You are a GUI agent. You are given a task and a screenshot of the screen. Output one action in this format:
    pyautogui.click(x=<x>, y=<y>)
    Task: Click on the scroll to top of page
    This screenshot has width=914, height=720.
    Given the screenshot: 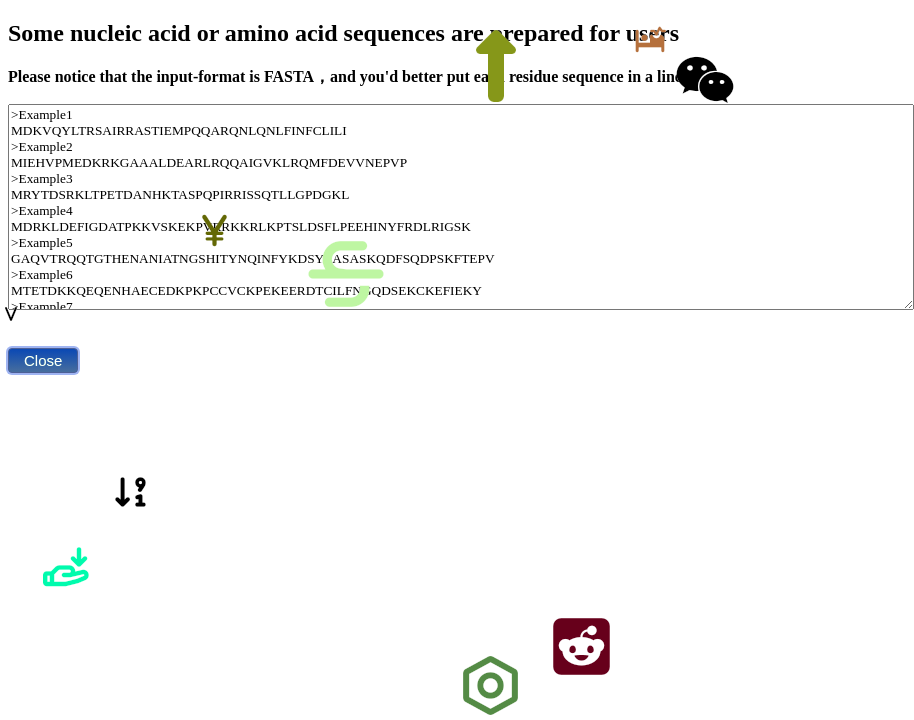 What is the action you would take?
    pyautogui.click(x=496, y=66)
    